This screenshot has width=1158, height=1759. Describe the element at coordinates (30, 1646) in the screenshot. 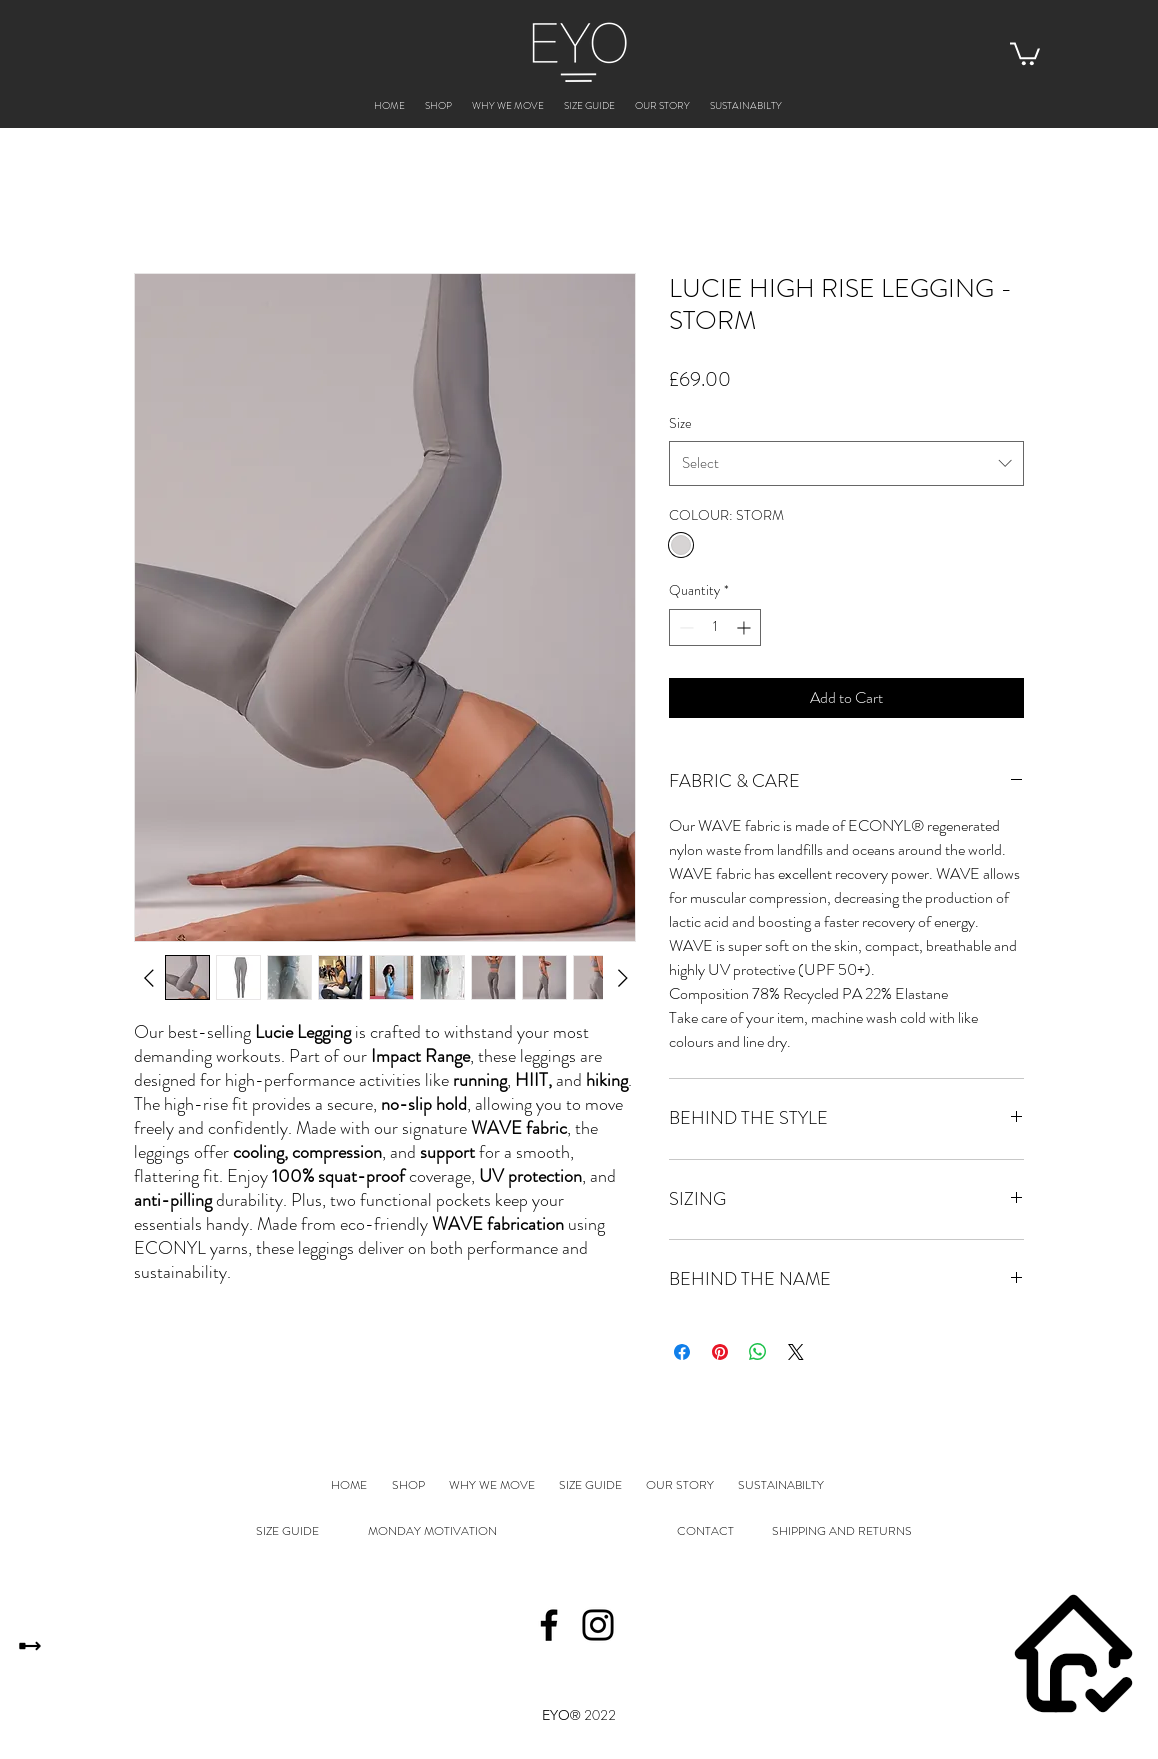

I see `move item to the right` at that location.